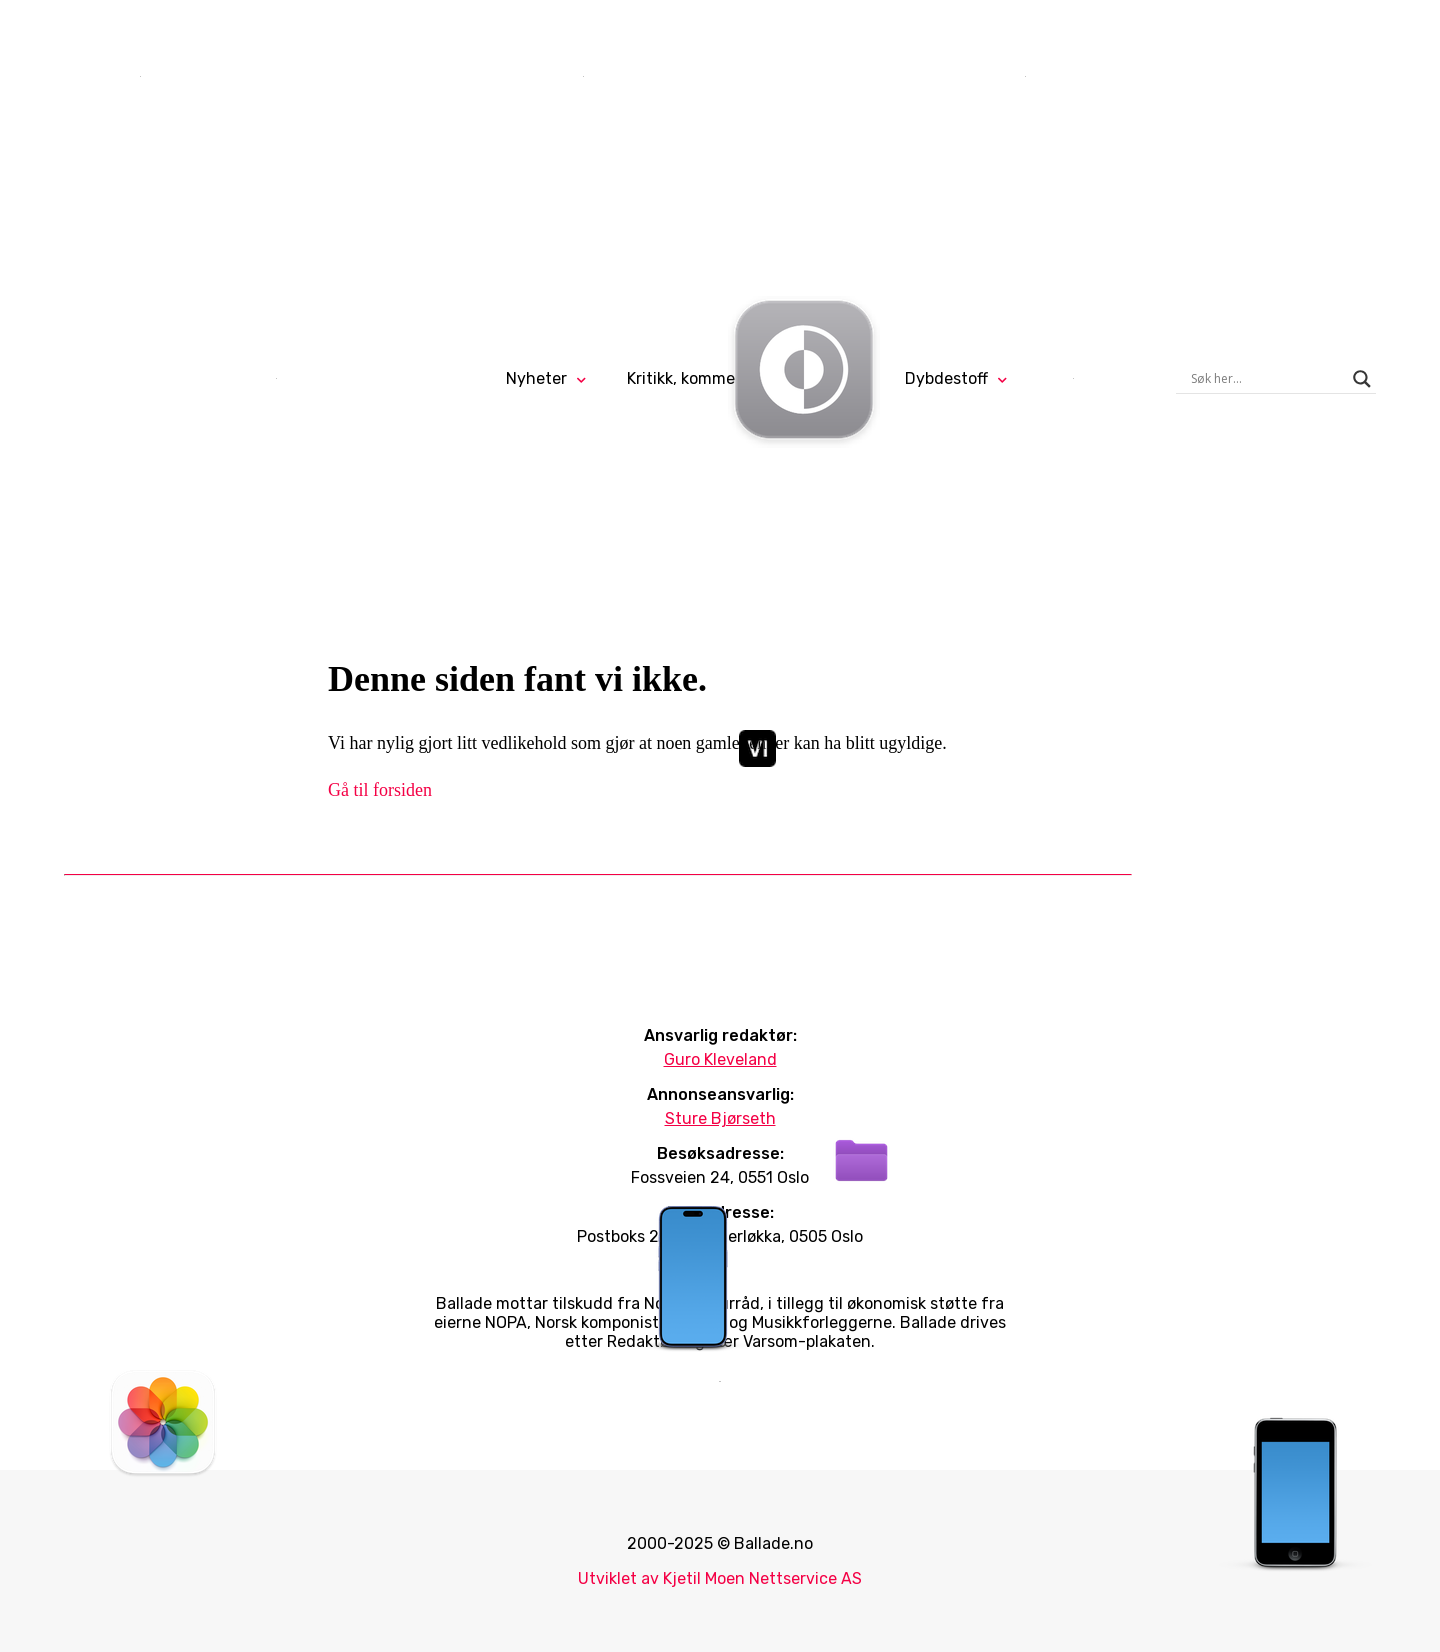 The image size is (1440, 1652). What do you see at coordinates (163, 1422) in the screenshot?
I see `open the Photos app` at bounding box center [163, 1422].